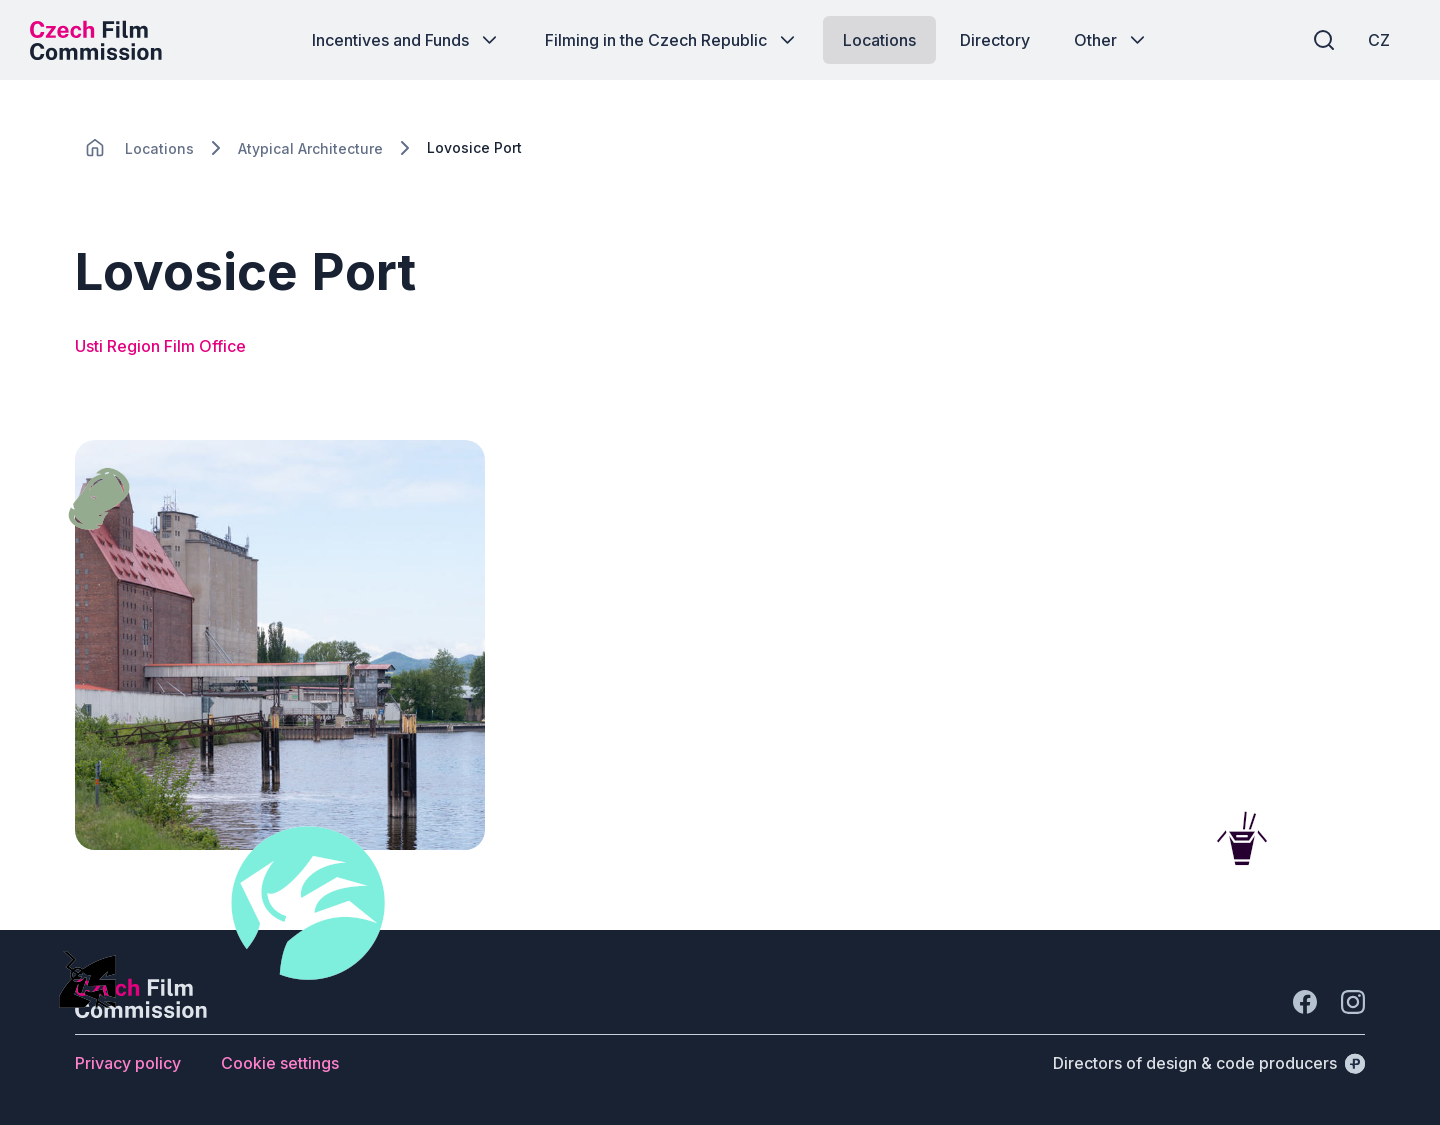  I want to click on activate a lightning-based attack or ability, so click(87, 979).